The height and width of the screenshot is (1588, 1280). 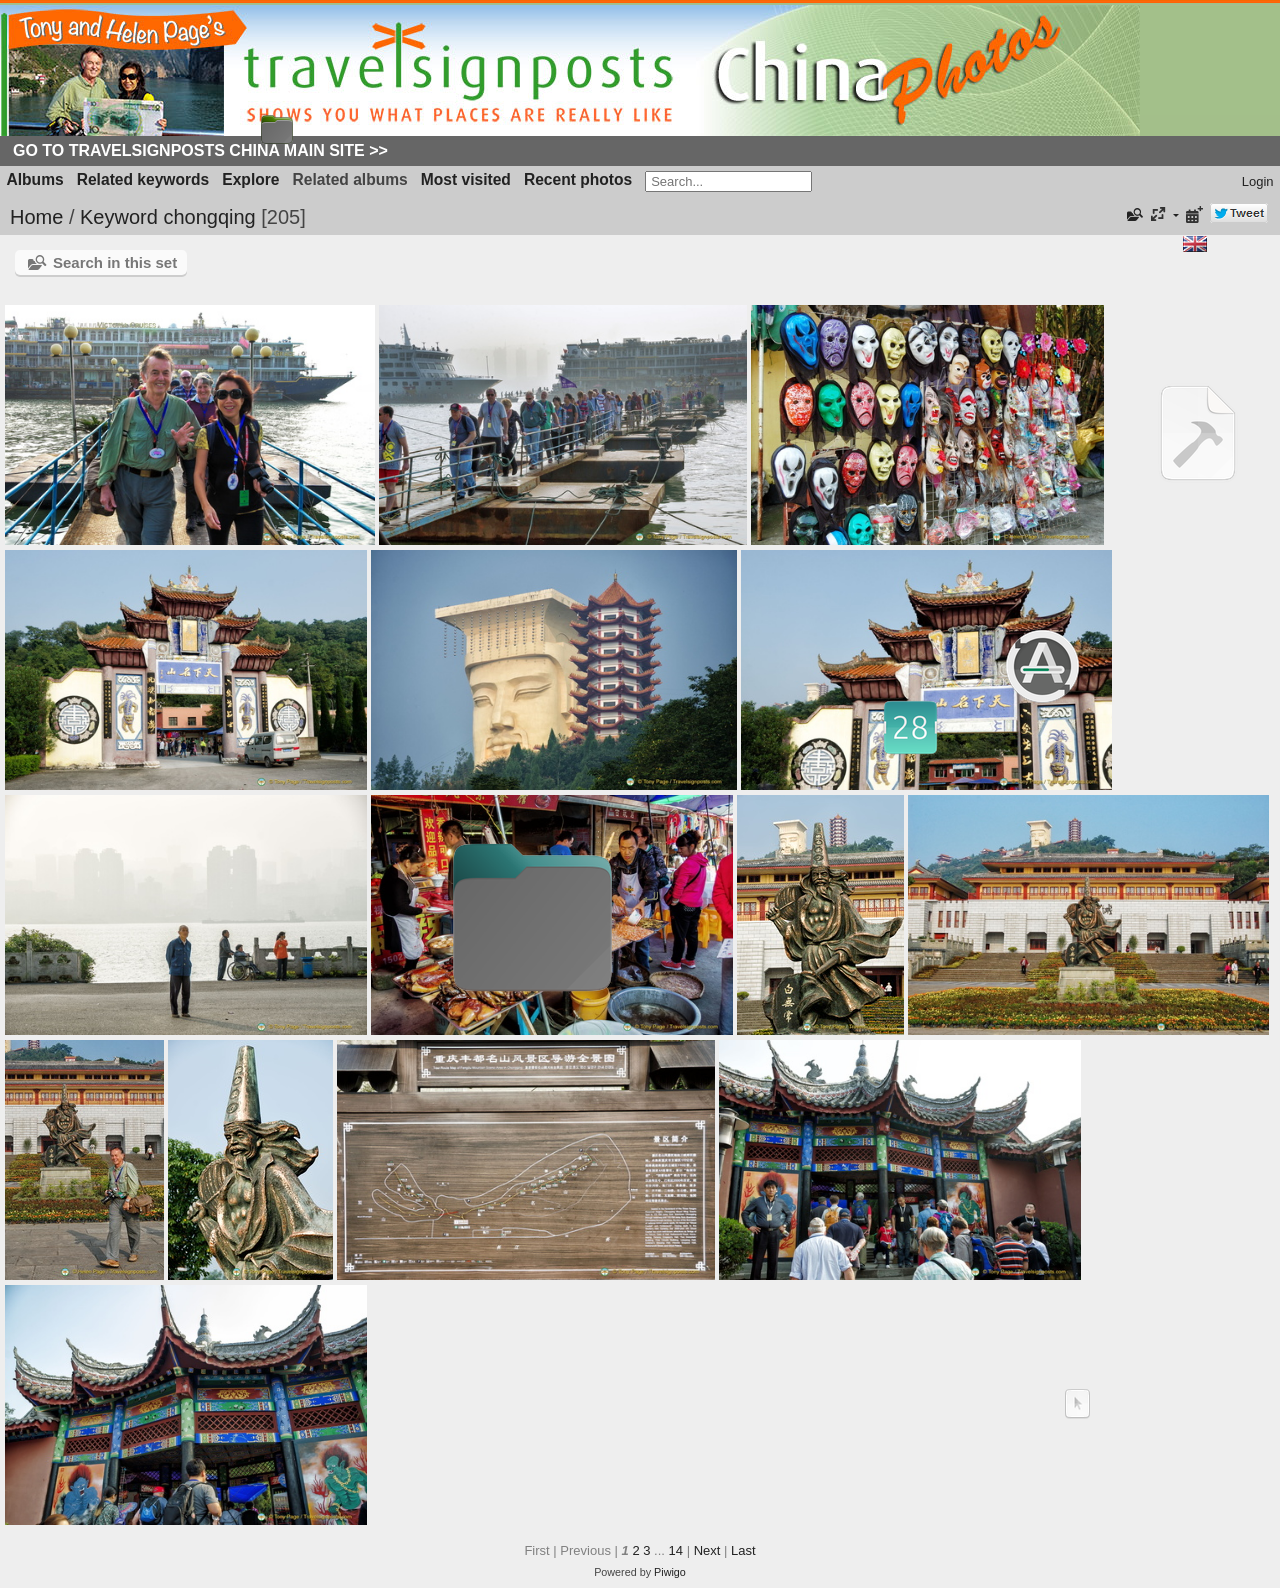 I want to click on open the GNOME calendar application, so click(x=910, y=727).